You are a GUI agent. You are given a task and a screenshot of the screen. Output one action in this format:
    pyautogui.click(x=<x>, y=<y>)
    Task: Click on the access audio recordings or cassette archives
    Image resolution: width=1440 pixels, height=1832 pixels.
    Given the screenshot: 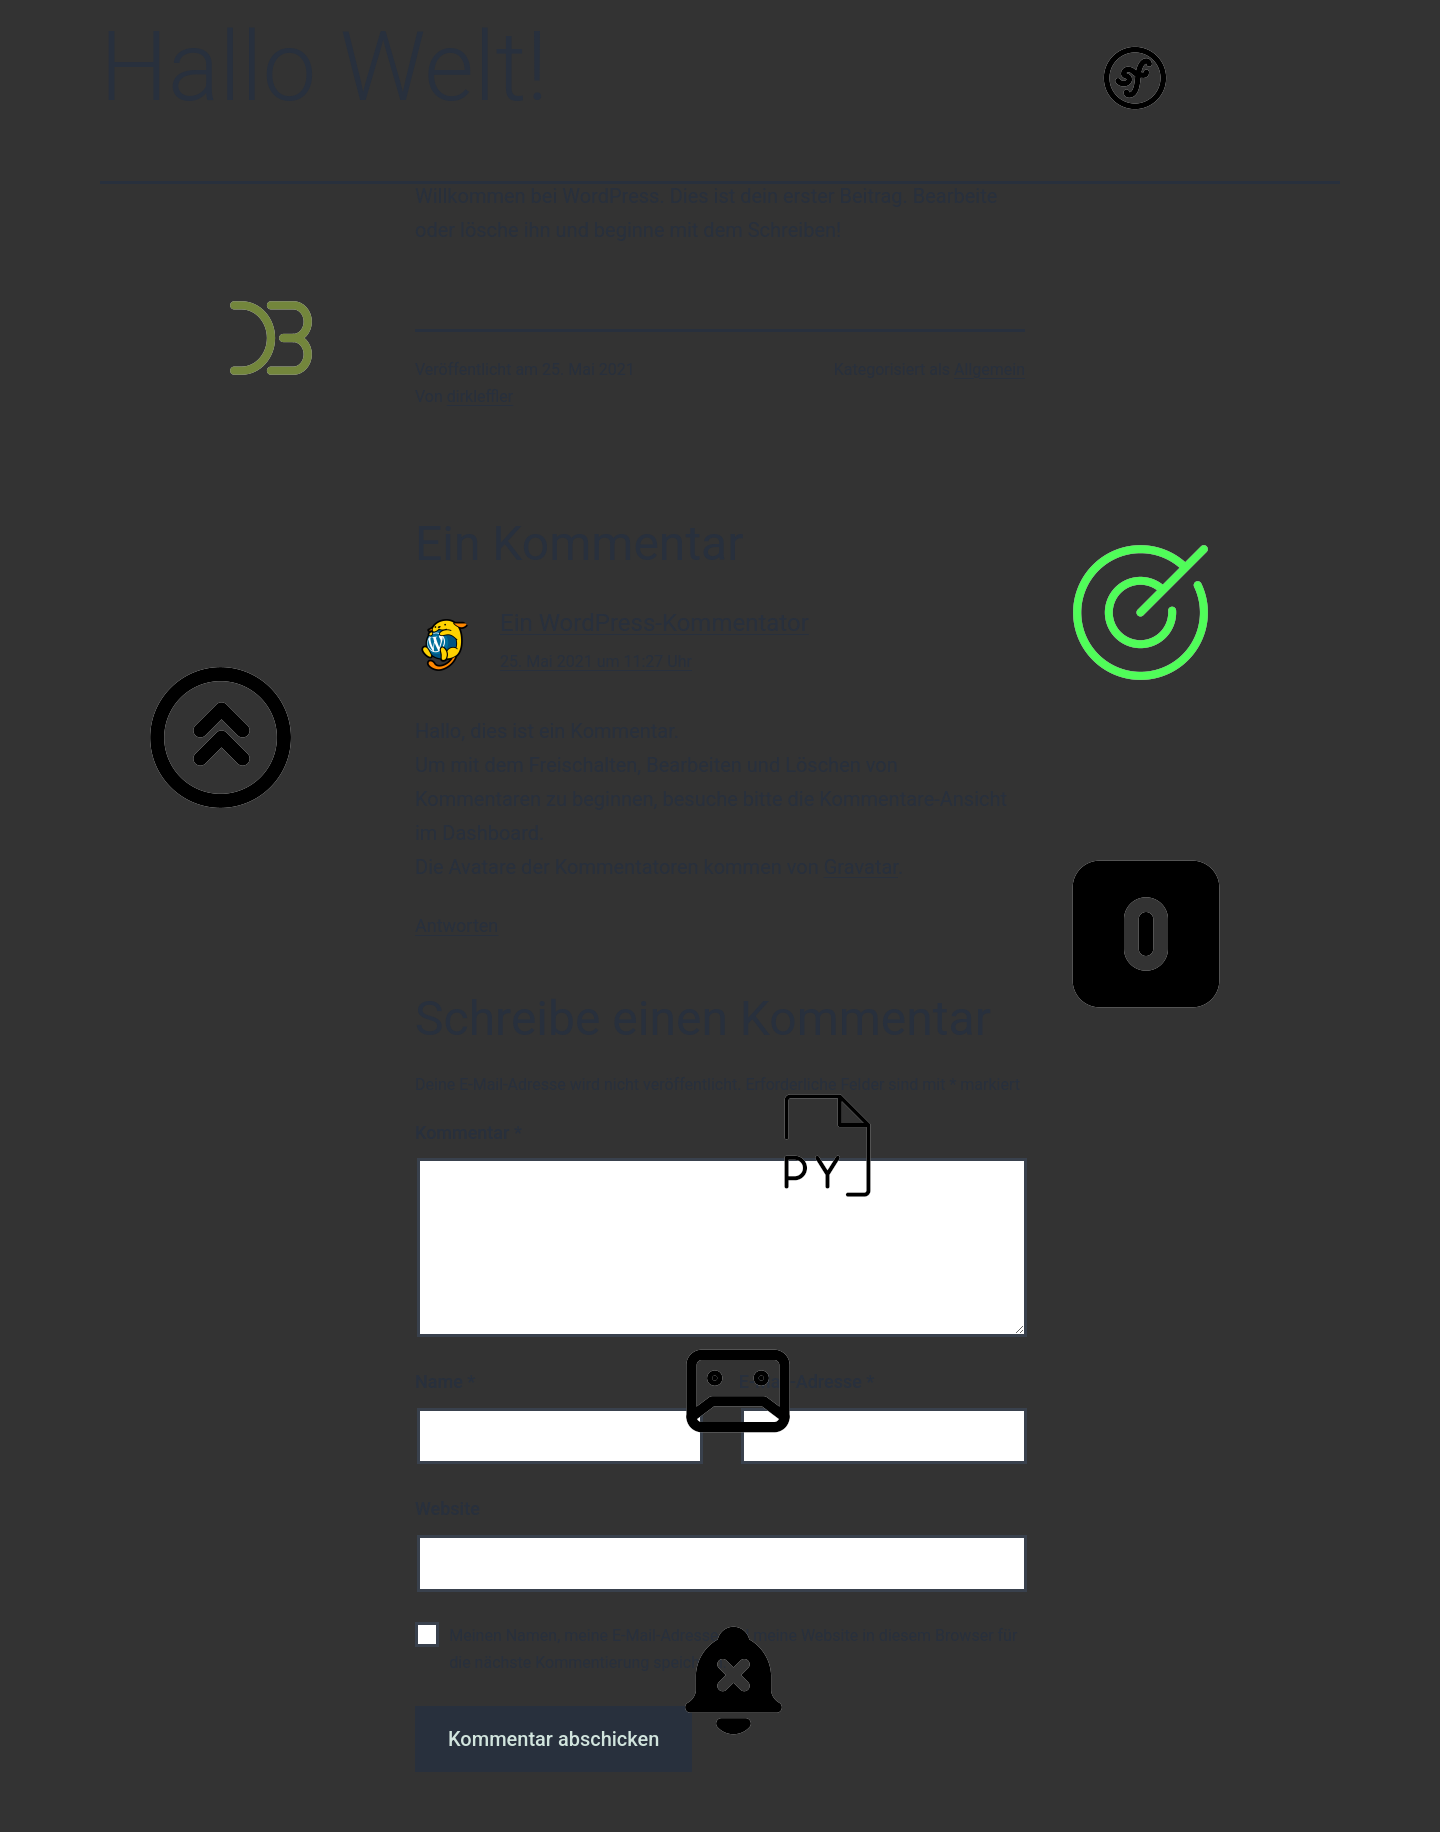 What is the action you would take?
    pyautogui.click(x=738, y=1391)
    